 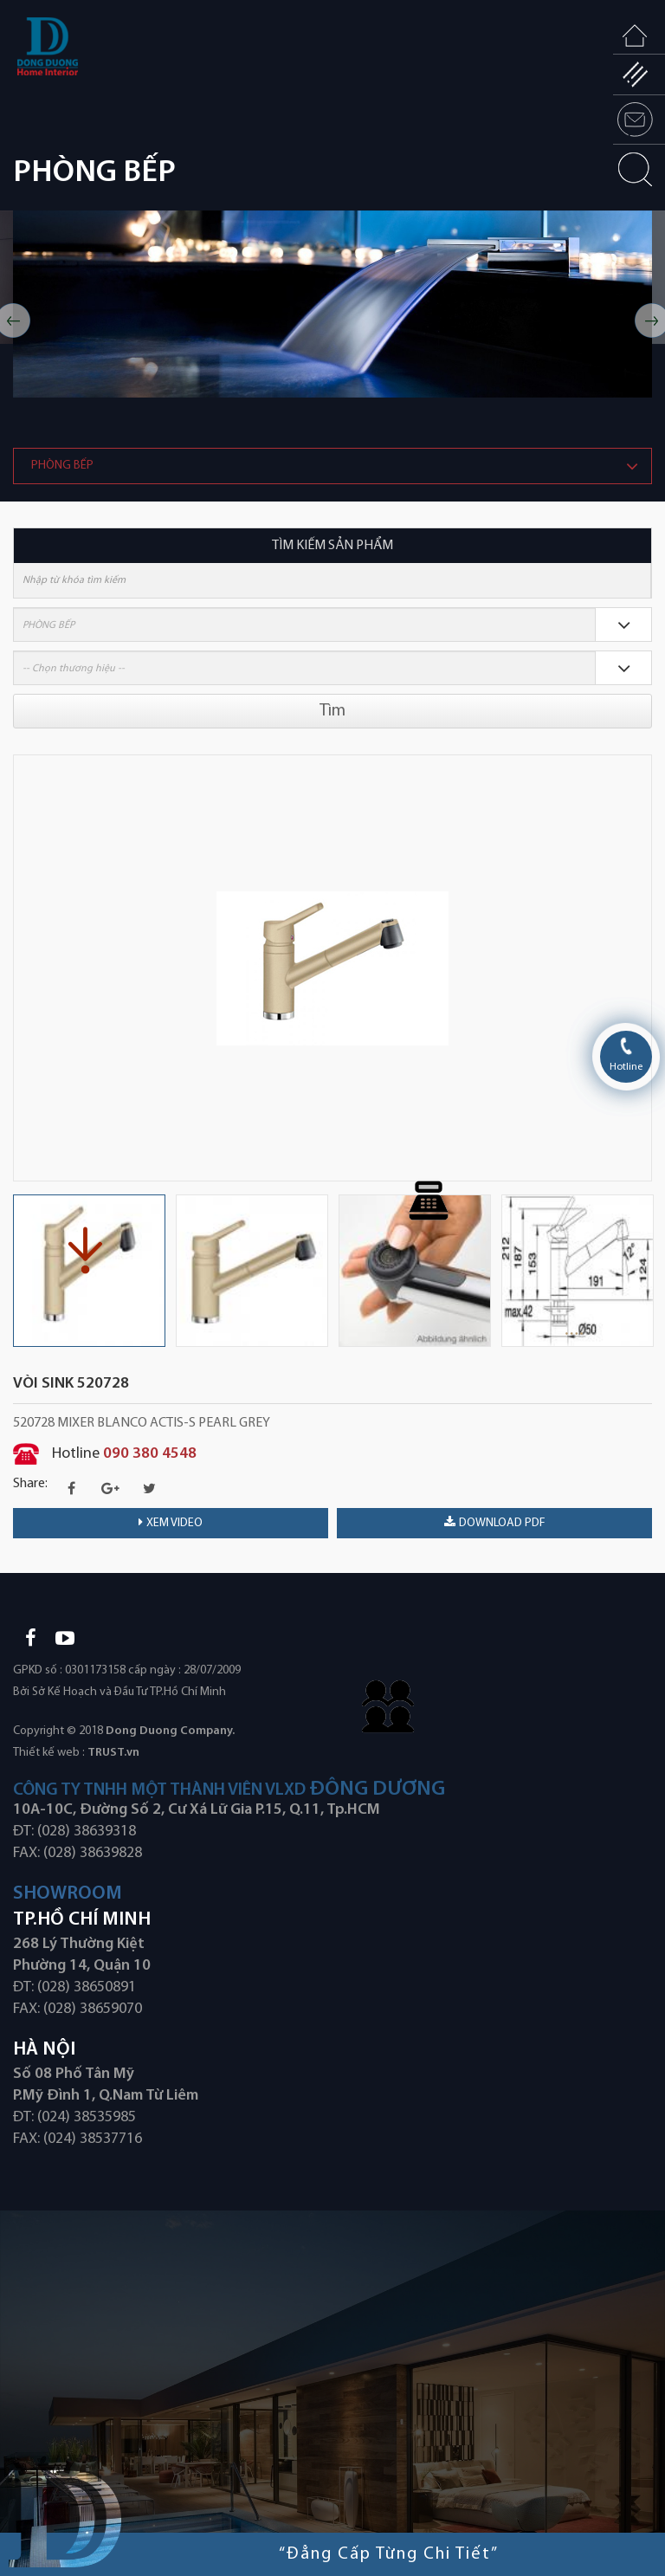 What do you see at coordinates (85, 1250) in the screenshot?
I see `download to a specific location` at bounding box center [85, 1250].